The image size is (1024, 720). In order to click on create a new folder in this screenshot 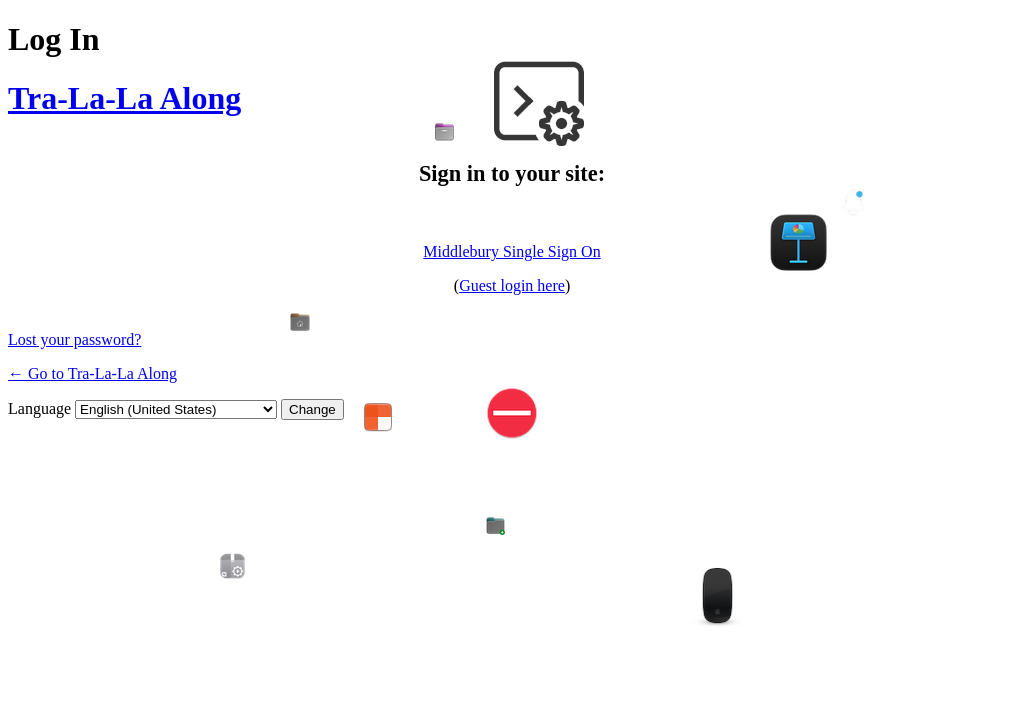, I will do `click(495, 525)`.